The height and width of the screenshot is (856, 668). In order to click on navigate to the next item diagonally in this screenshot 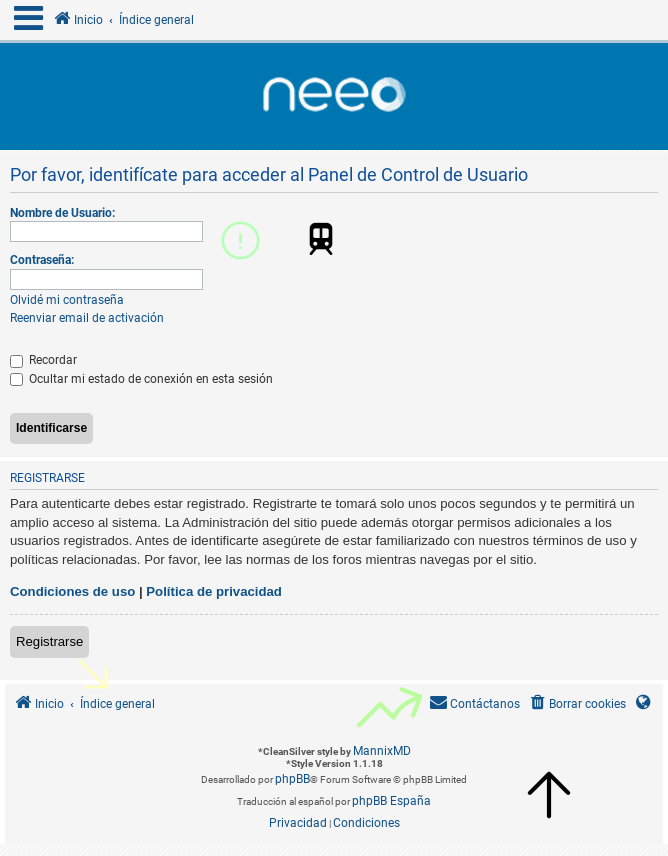, I will do `click(93, 674)`.